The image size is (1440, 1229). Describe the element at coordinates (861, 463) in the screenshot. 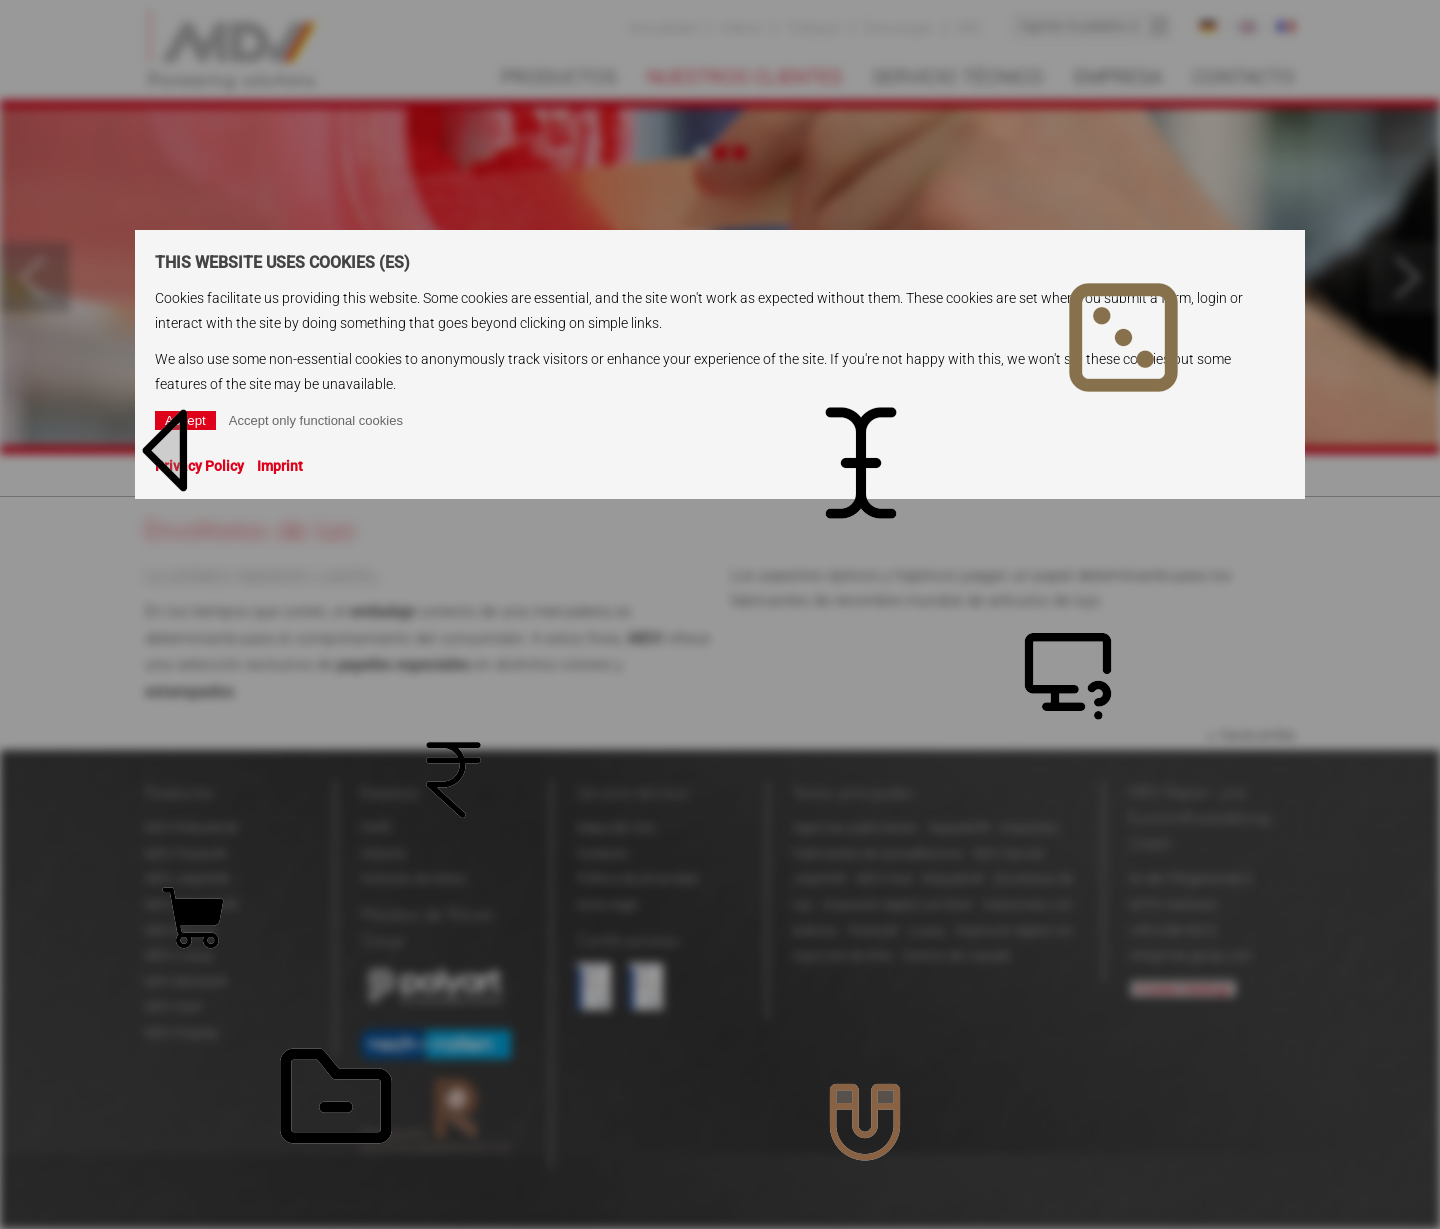

I see `text input field is active` at that location.